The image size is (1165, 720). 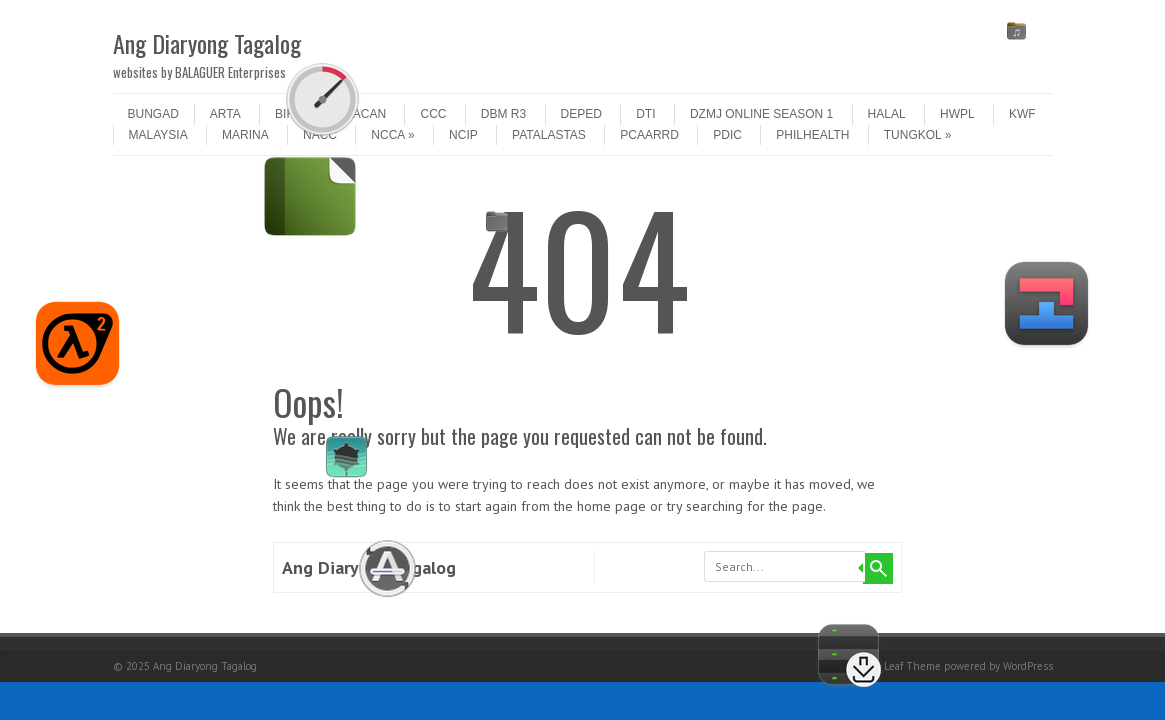 What do you see at coordinates (1016, 30) in the screenshot?
I see `open your music folder` at bounding box center [1016, 30].